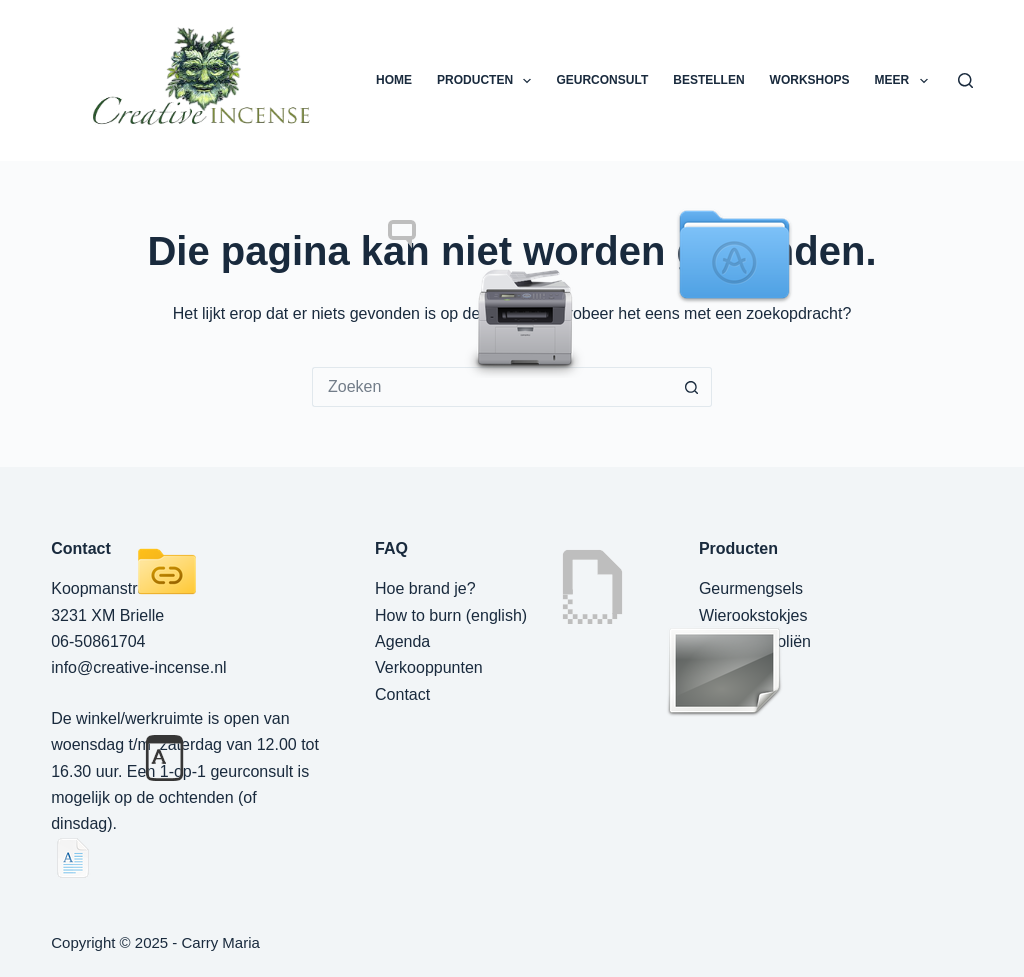  Describe the element at coordinates (73, 858) in the screenshot. I see `open a text document file` at that location.